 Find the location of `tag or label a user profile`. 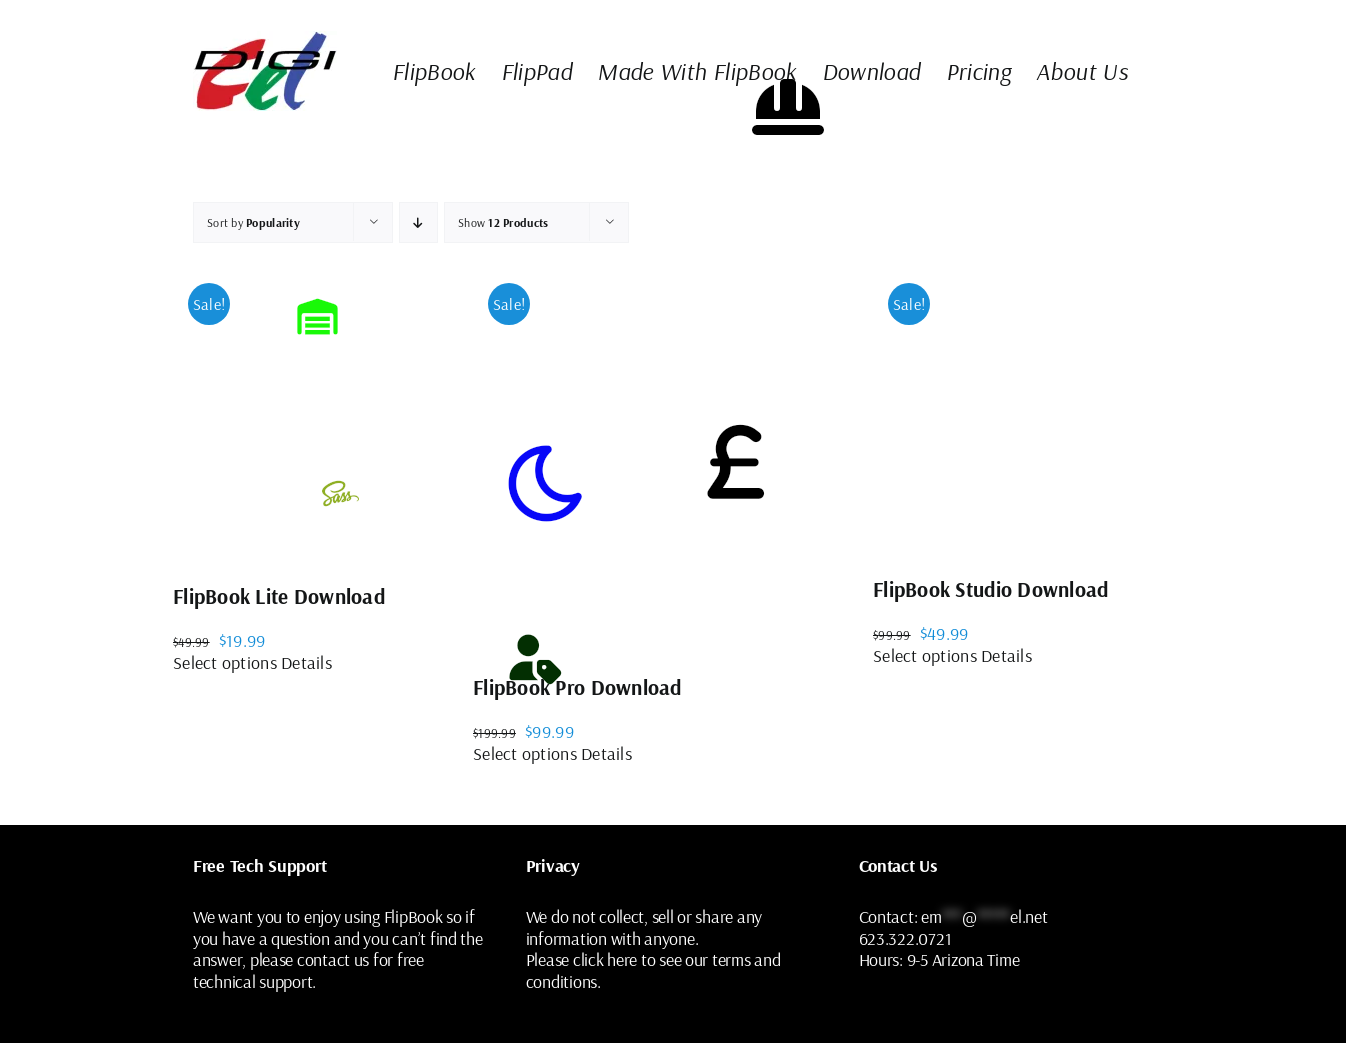

tag or label a user profile is located at coordinates (534, 657).